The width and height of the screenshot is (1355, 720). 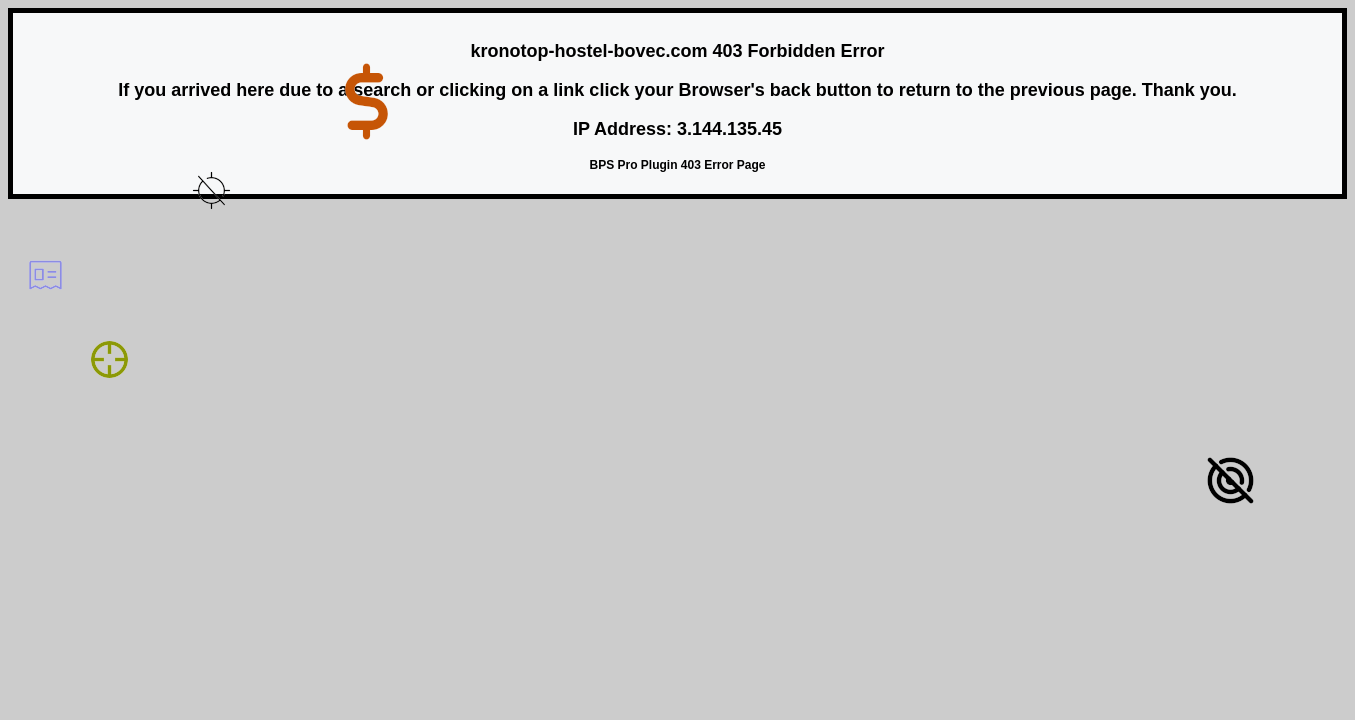 I want to click on view pricing or payment options, so click(x=366, y=101).